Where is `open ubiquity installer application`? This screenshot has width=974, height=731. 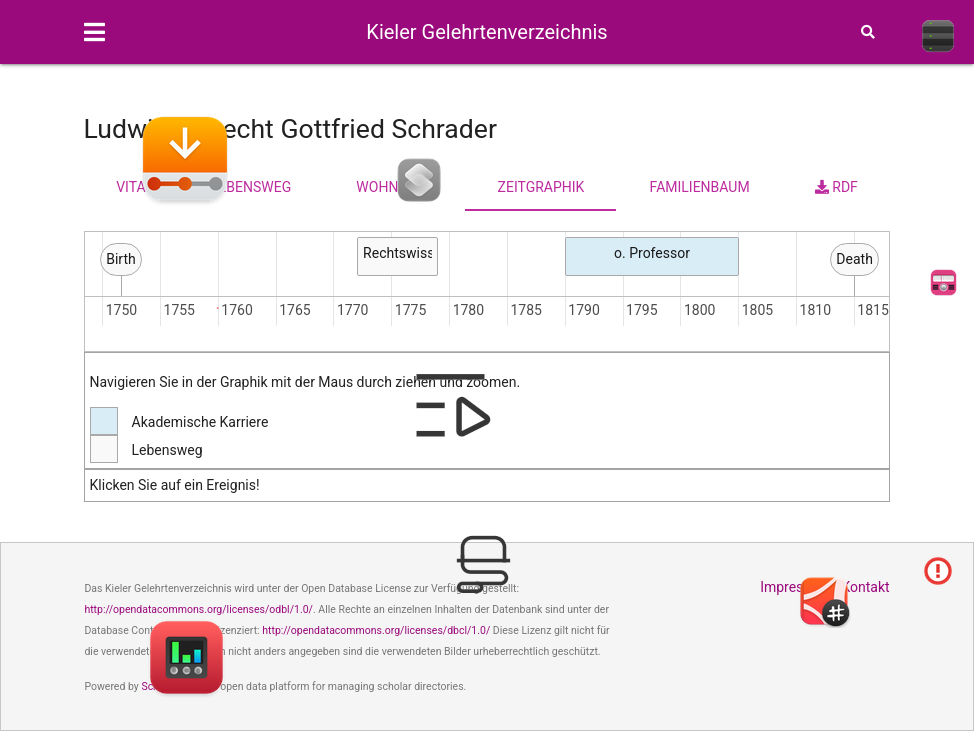 open ubiquity installer application is located at coordinates (185, 159).